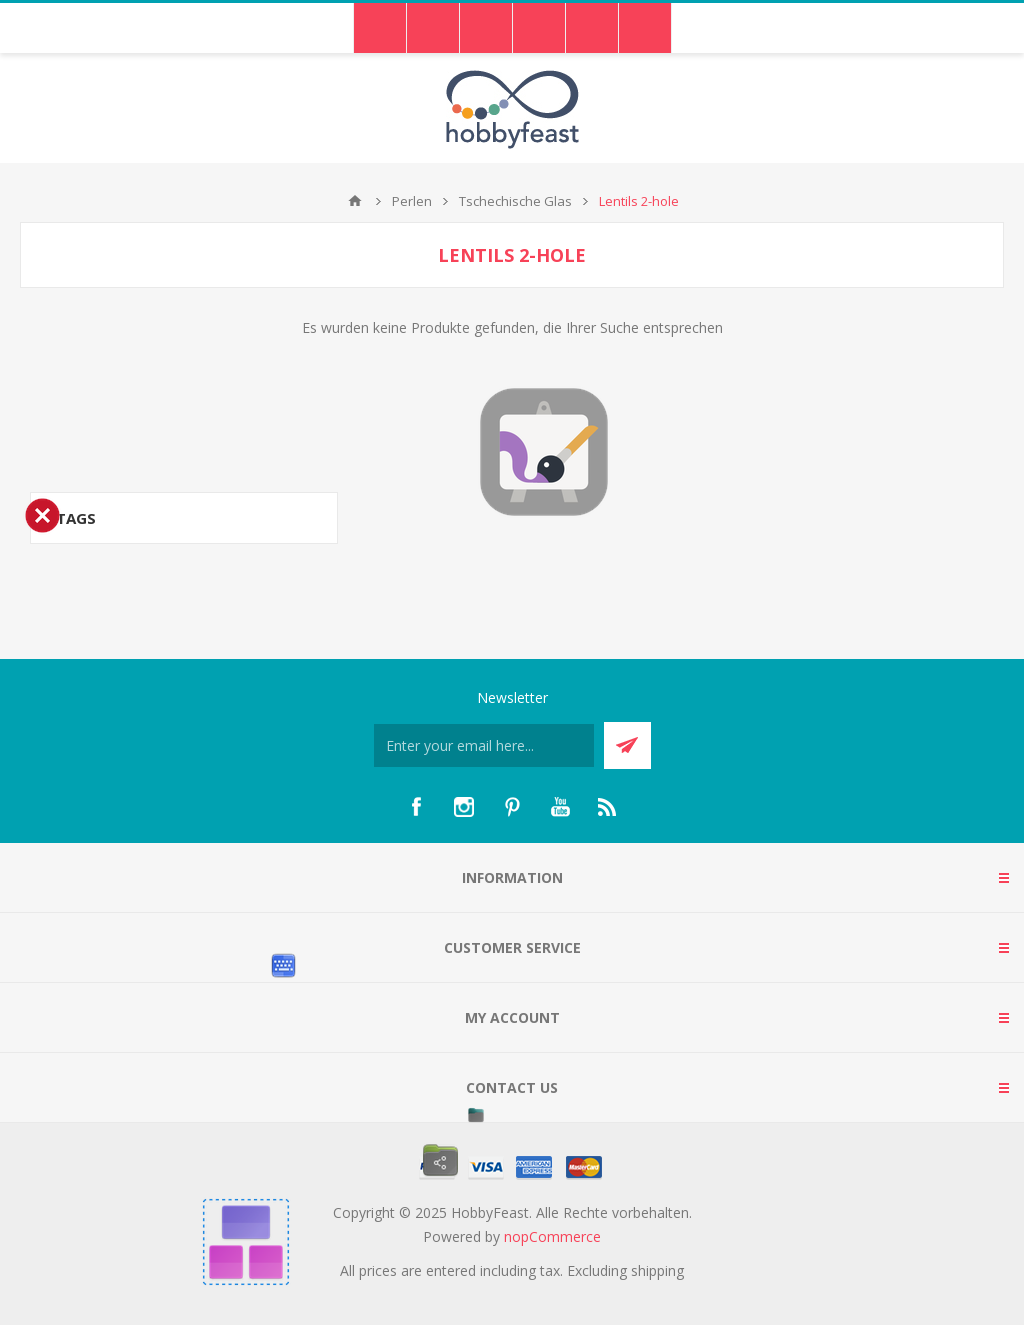 This screenshot has width=1024, height=1325. What do you see at coordinates (283, 965) in the screenshot?
I see `access keyboard and input device settings` at bounding box center [283, 965].